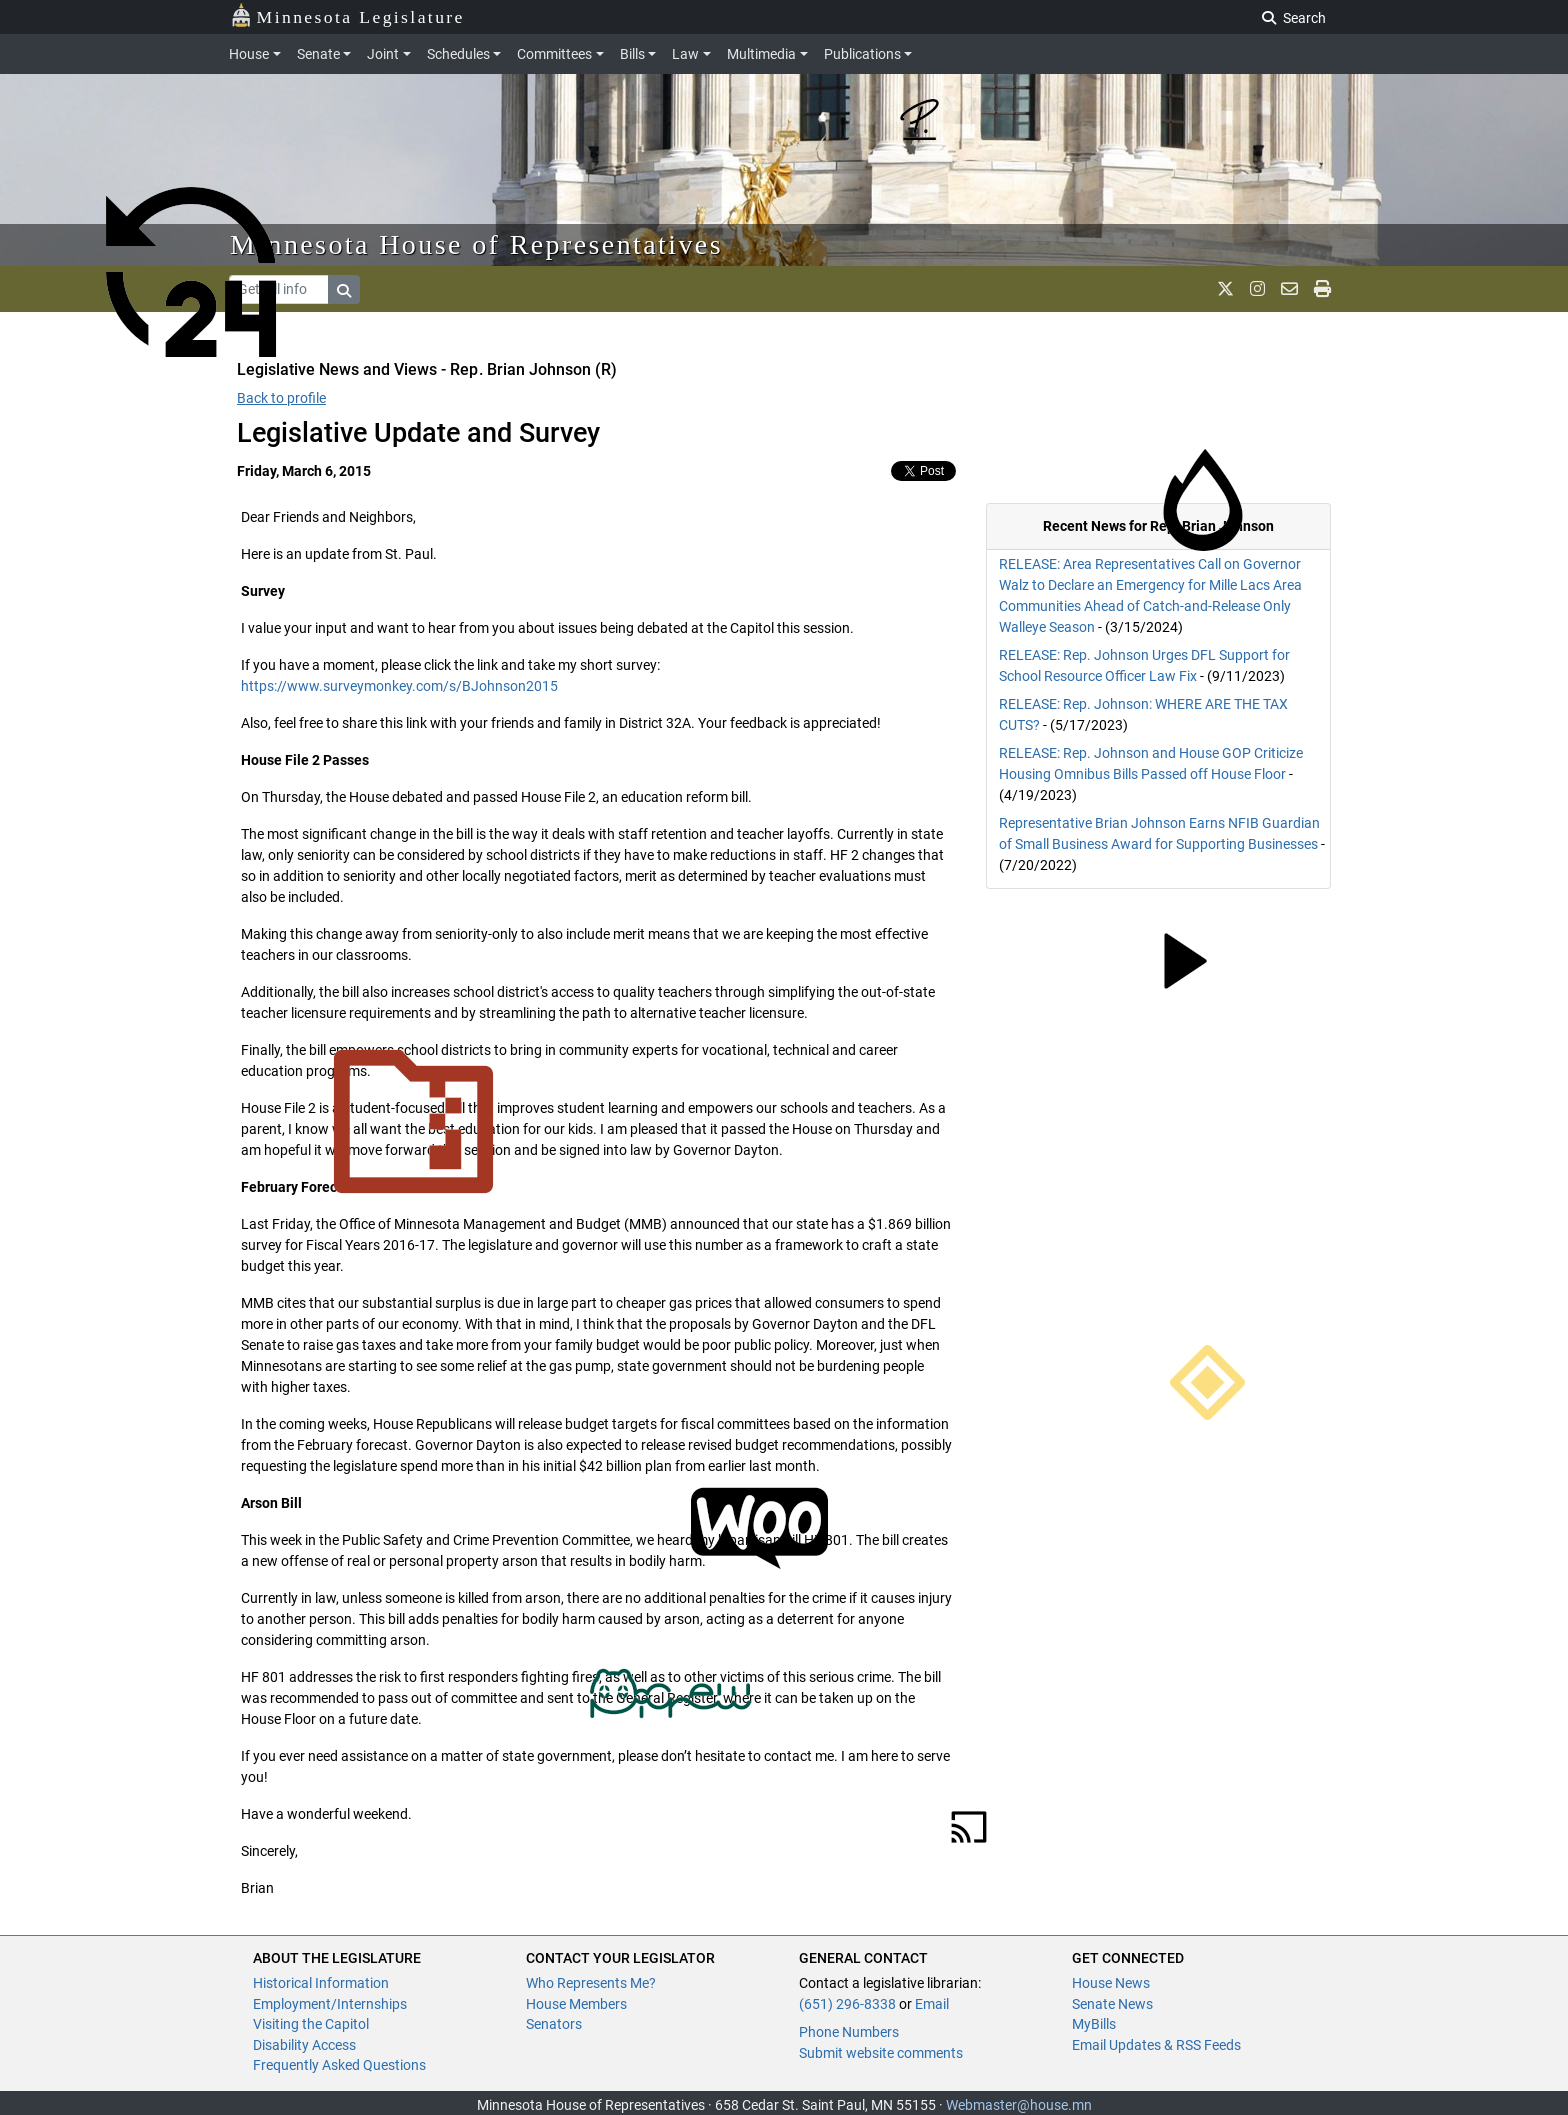  I want to click on indicates 24-hour service availability, so click(191, 272).